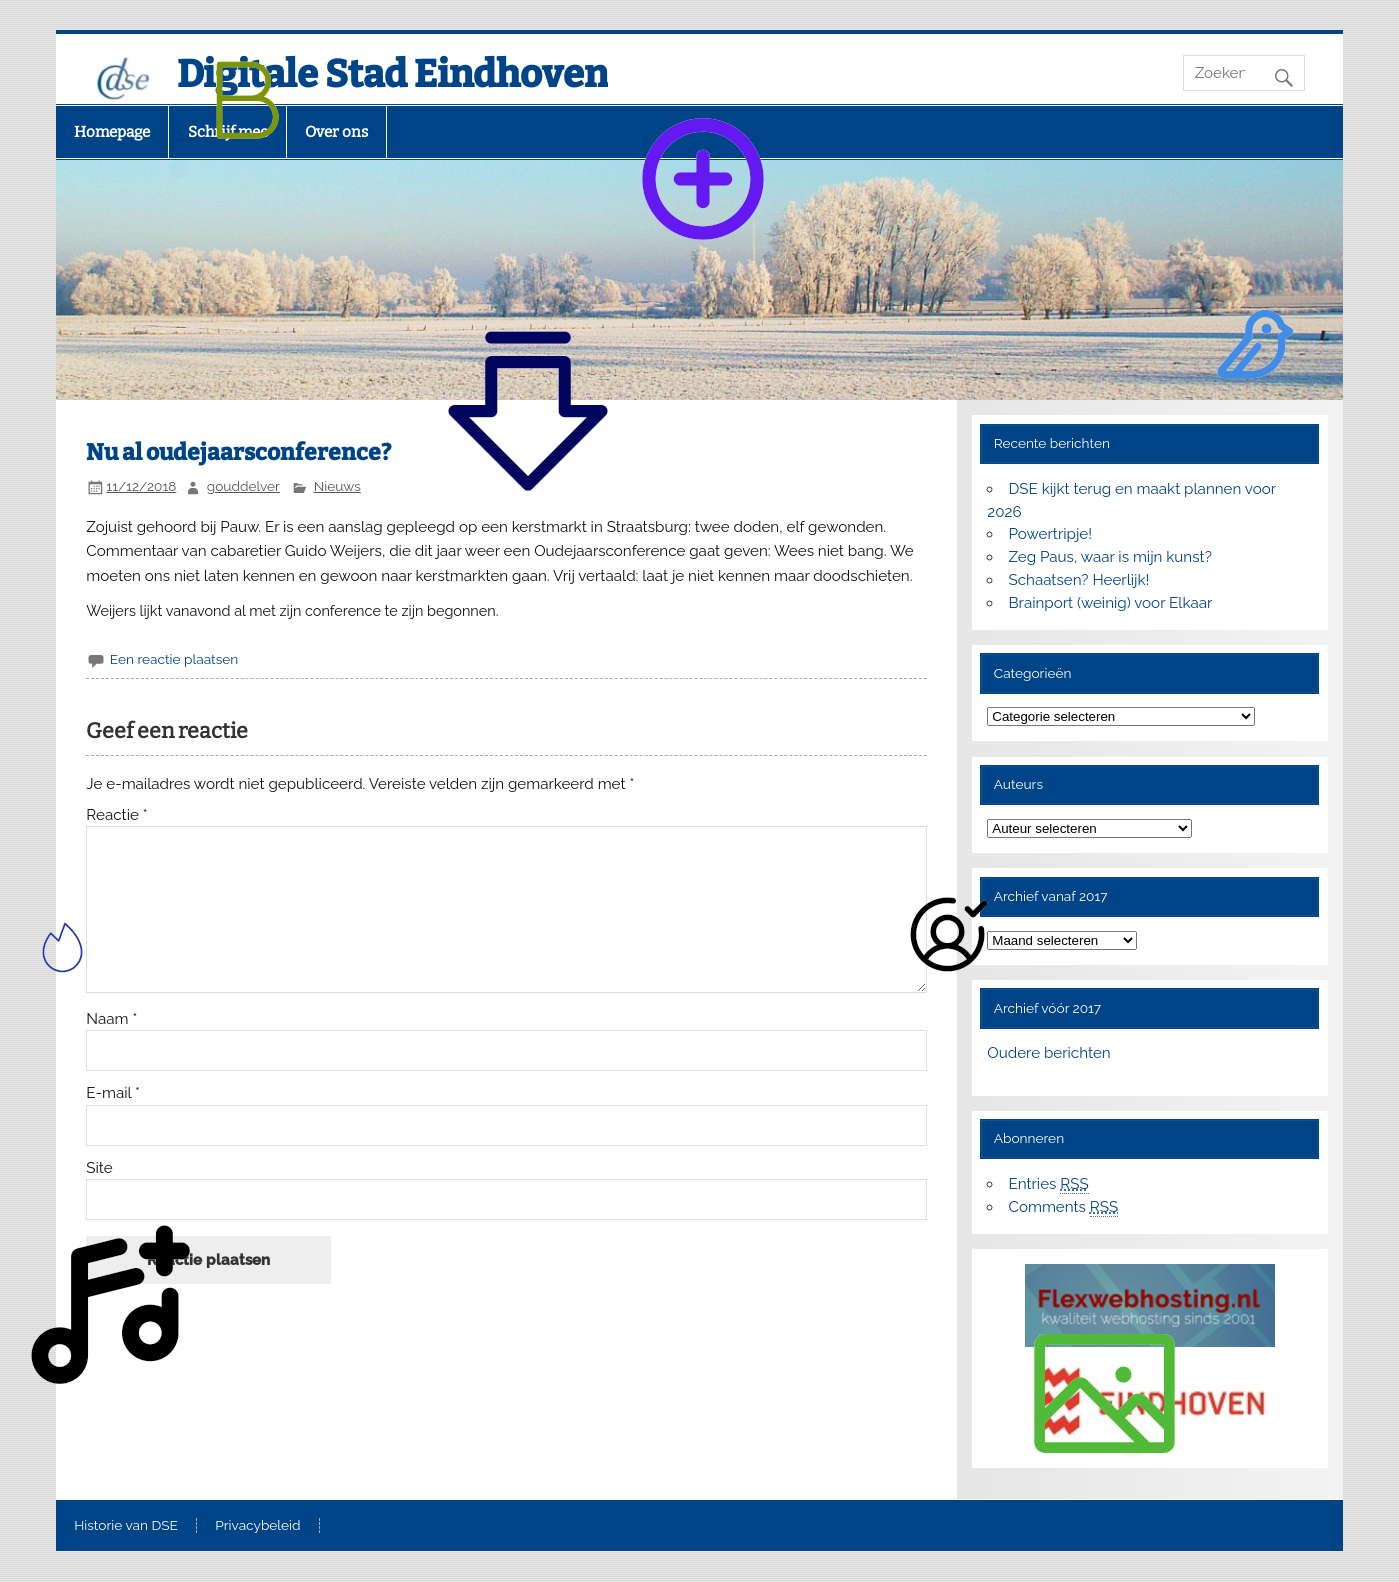  What do you see at coordinates (113, 1307) in the screenshot?
I see `add a new song to playlist` at bounding box center [113, 1307].